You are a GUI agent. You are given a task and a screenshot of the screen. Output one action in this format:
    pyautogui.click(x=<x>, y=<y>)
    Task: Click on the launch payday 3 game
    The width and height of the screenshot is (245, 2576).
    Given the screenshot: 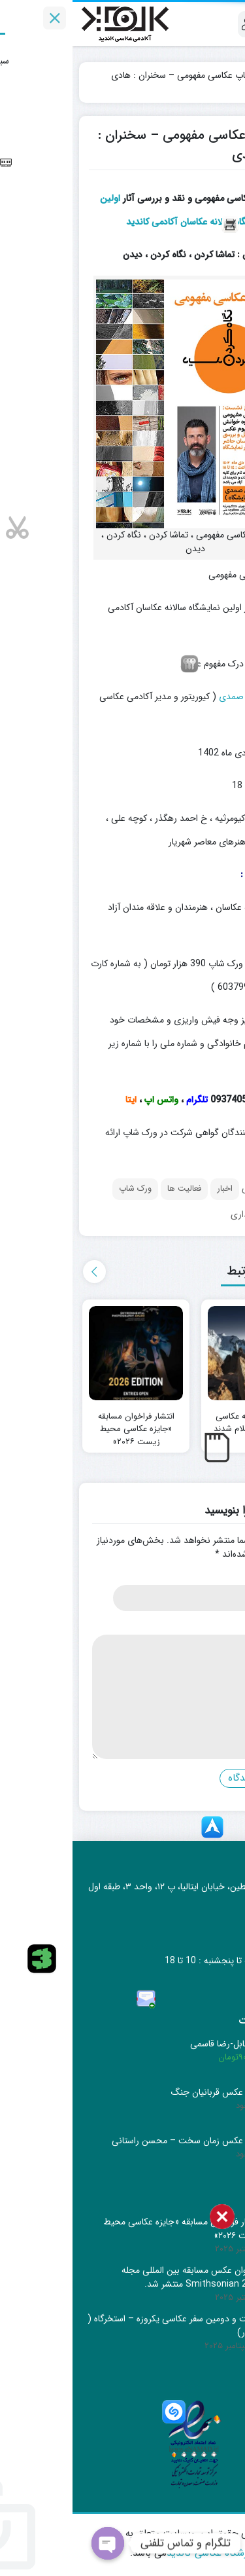 What is the action you would take?
    pyautogui.click(x=42, y=1959)
    